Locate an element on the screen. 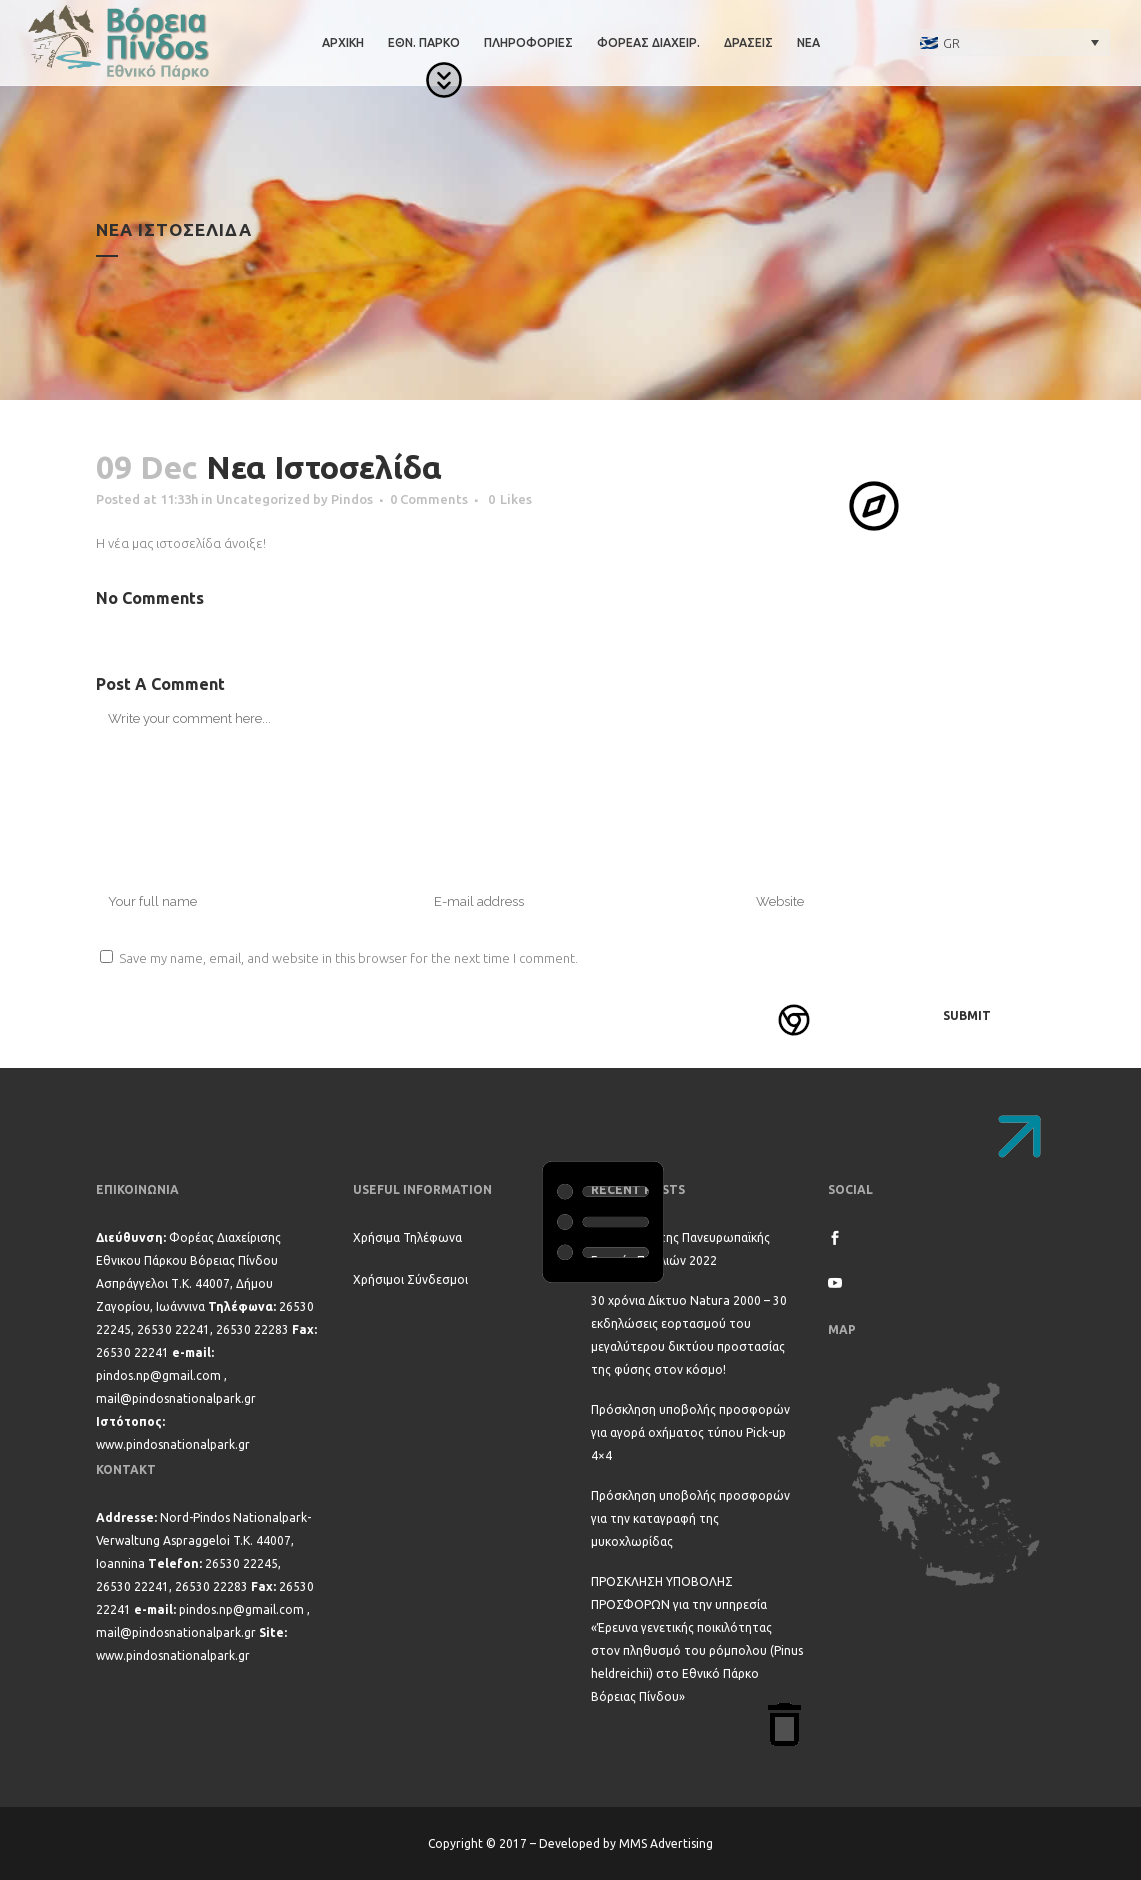 The width and height of the screenshot is (1141, 1880). access navigation or directional features is located at coordinates (874, 506).